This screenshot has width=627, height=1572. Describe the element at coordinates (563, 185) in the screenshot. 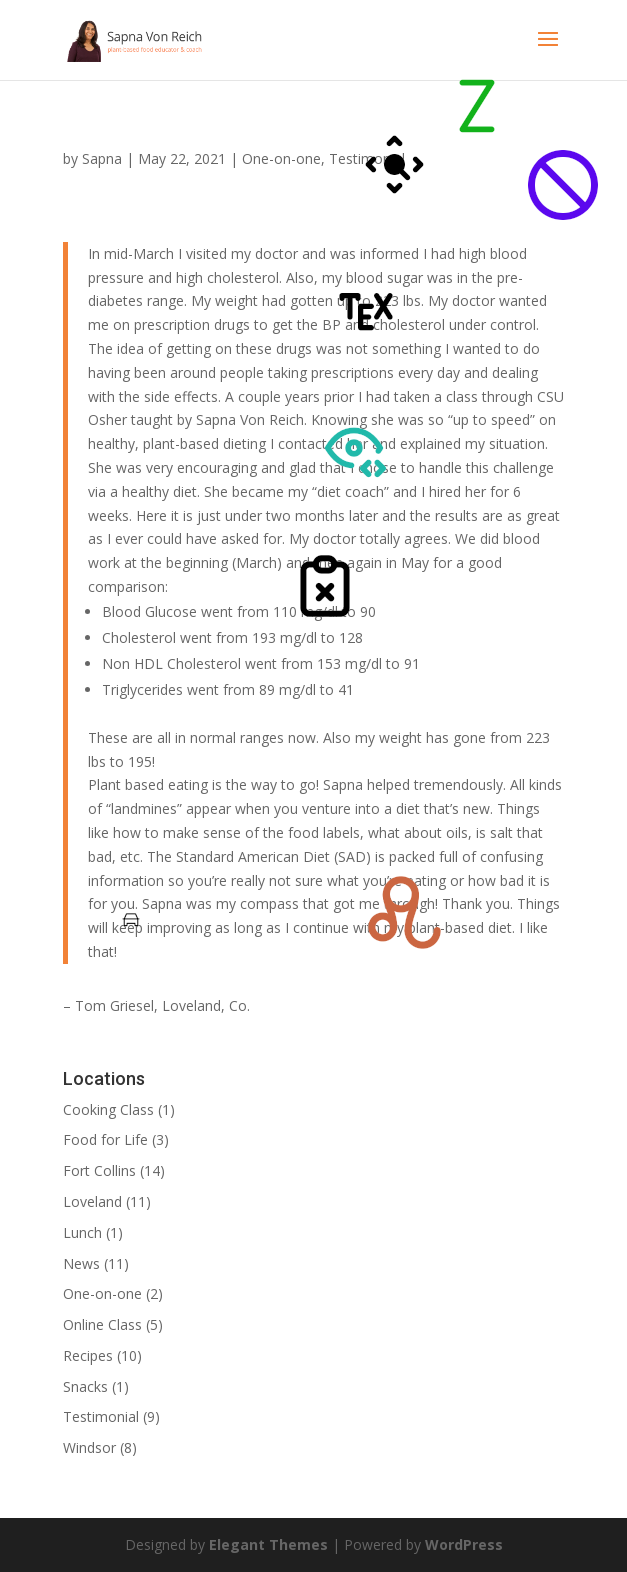

I see `indicates blocked or prohibited content` at that location.